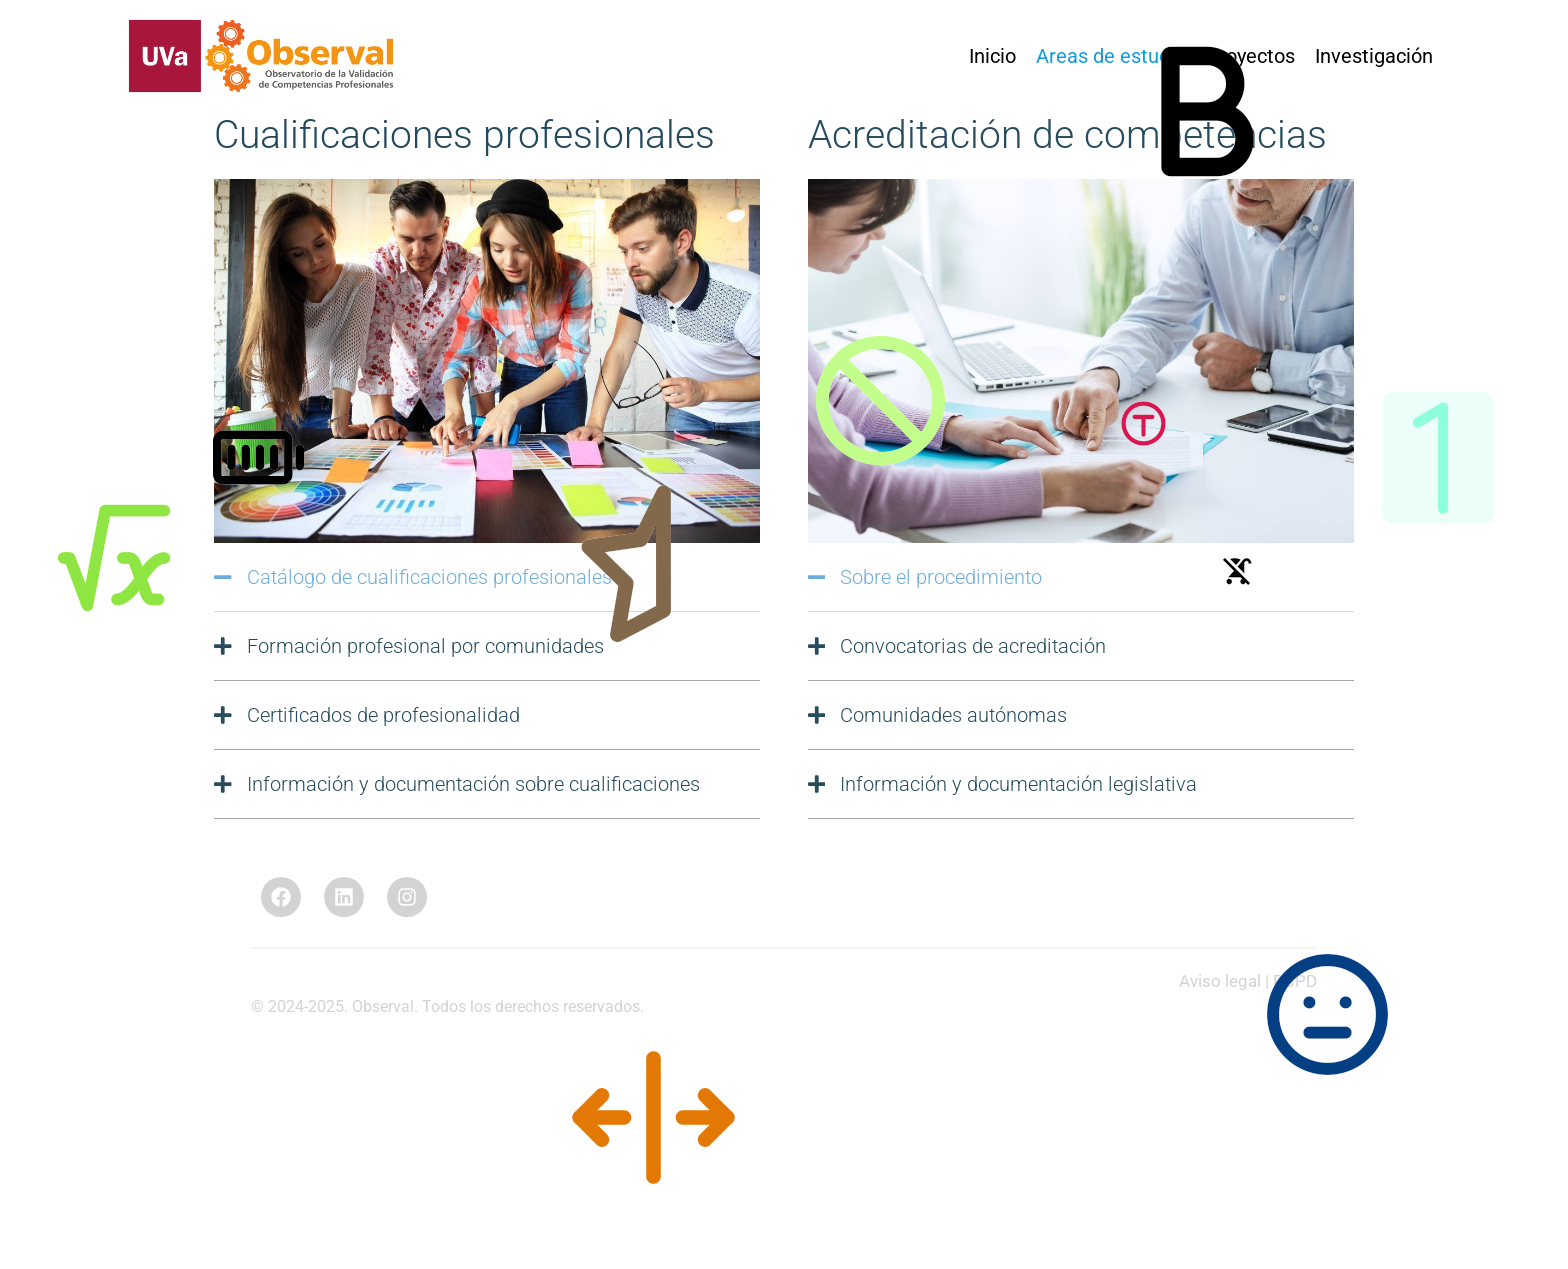 The height and width of the screenshot is (1269, 1568). Describe the element at coordinates (1438, 458) in the screenshot. I see `indicates first place or top ranking` at that location.